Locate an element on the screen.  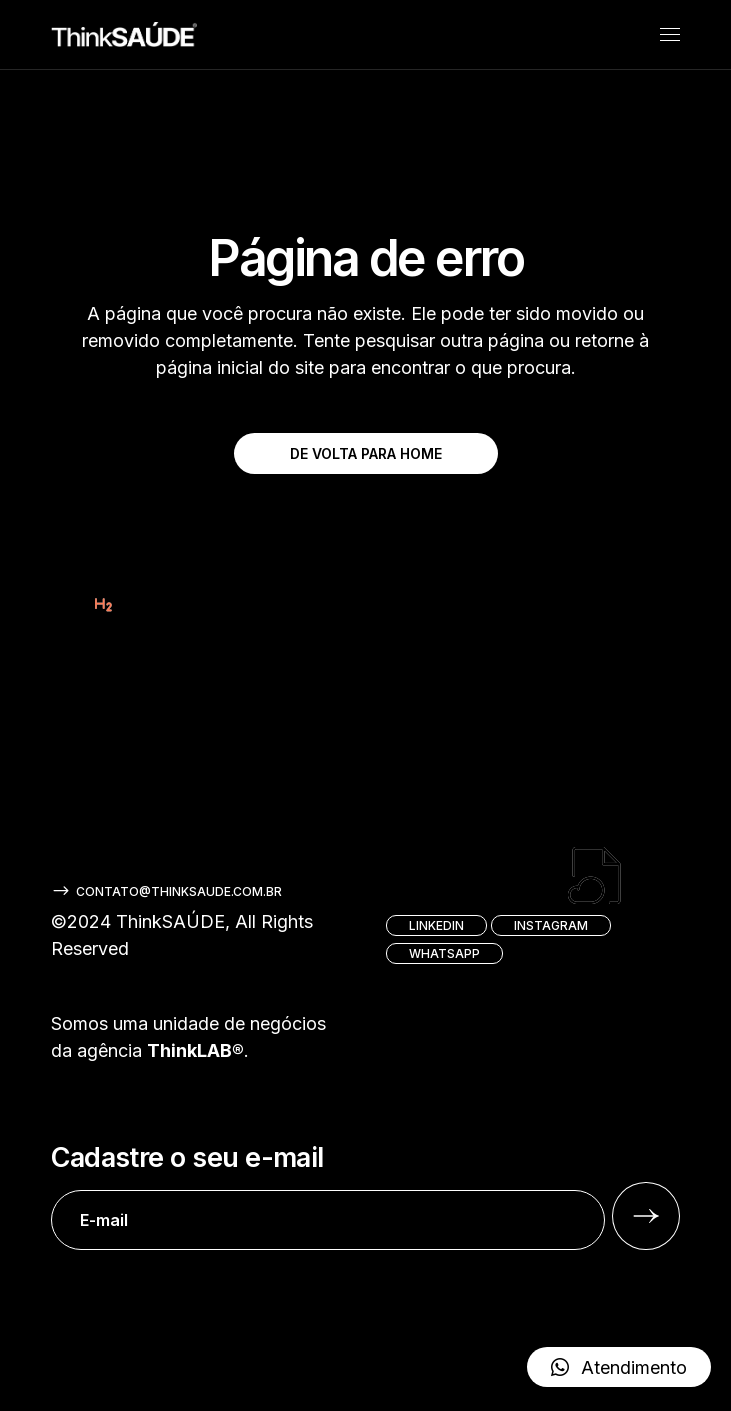
access cloud-synced documents is located at coordinates (596, 875).